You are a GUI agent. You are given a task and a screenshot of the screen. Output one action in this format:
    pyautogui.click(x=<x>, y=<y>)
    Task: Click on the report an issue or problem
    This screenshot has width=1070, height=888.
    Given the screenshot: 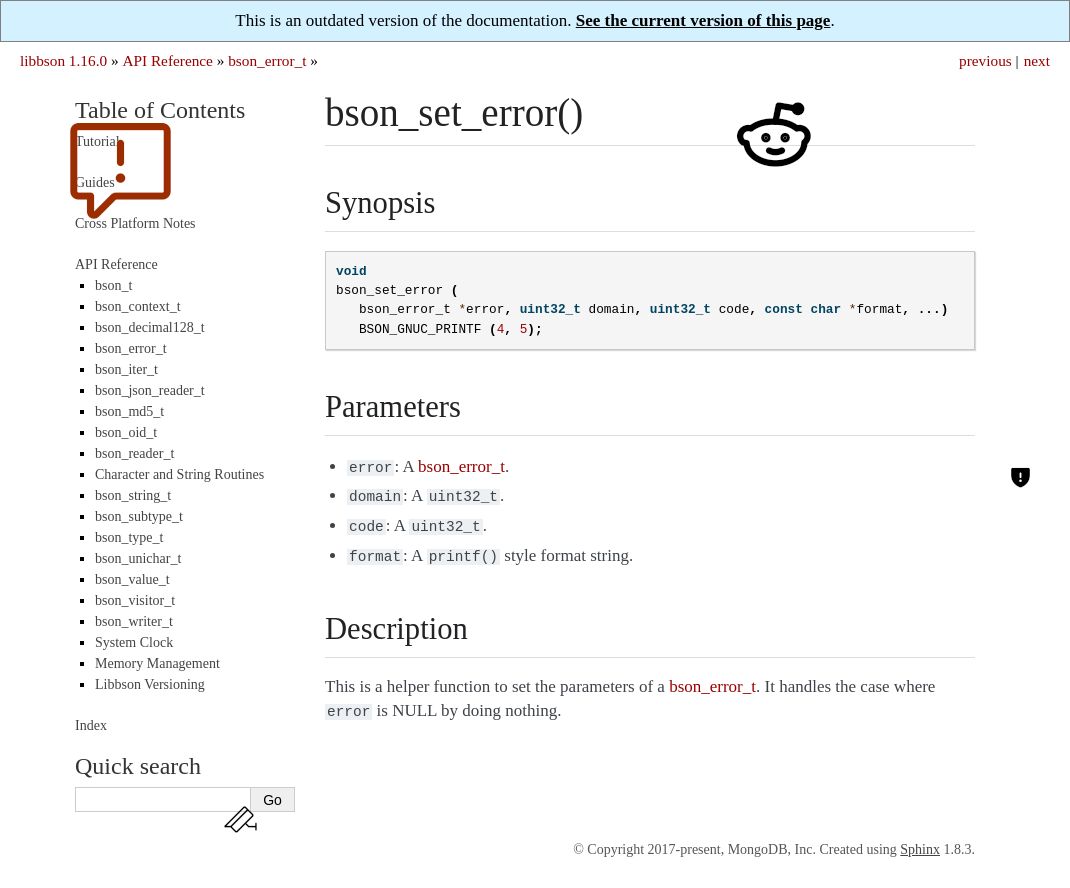 What is the action you would take?
    pyautogui.click(x=120, y=168)
    